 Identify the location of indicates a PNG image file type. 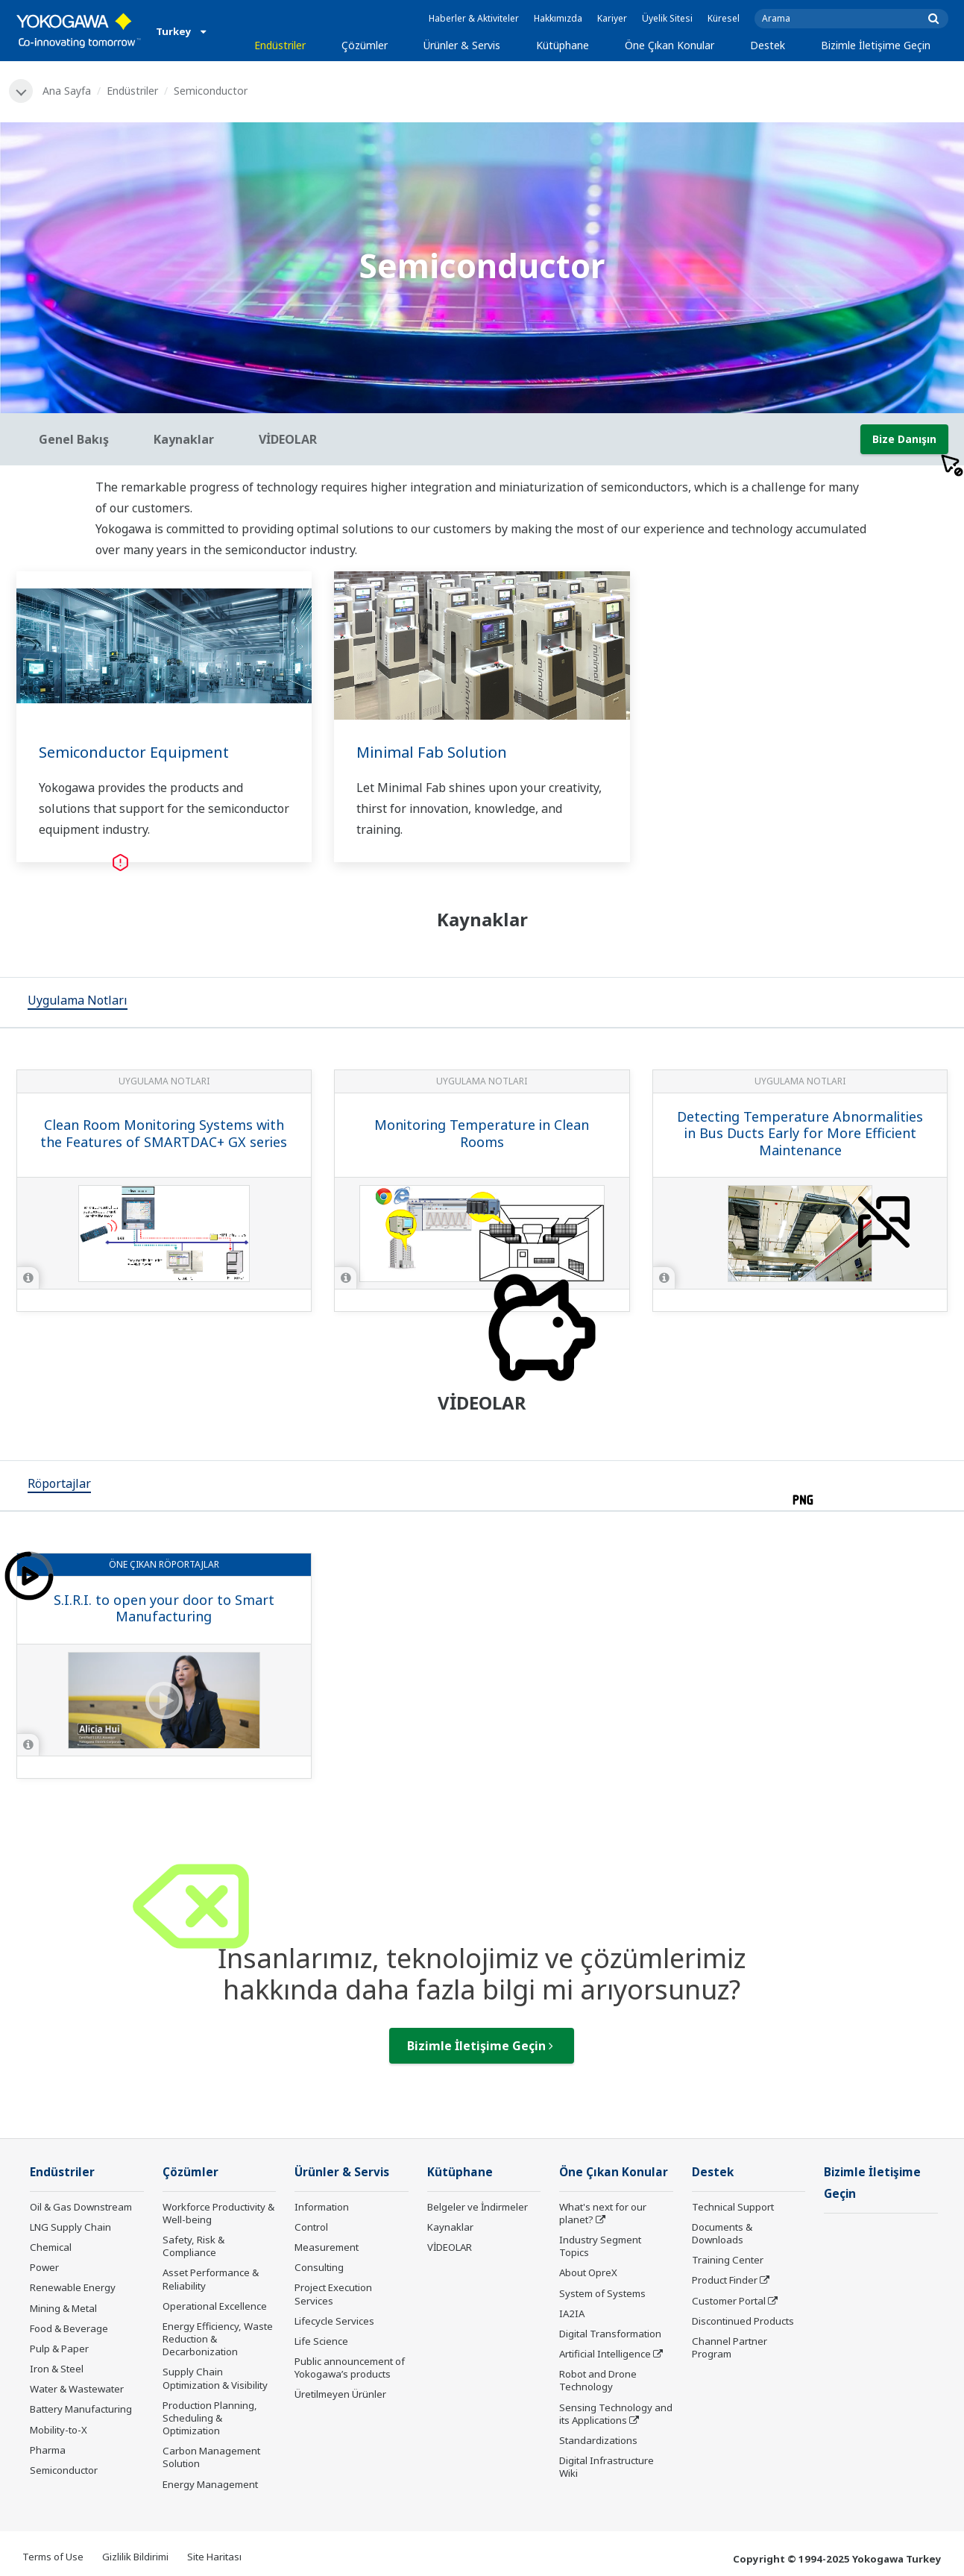
(803, 1500).